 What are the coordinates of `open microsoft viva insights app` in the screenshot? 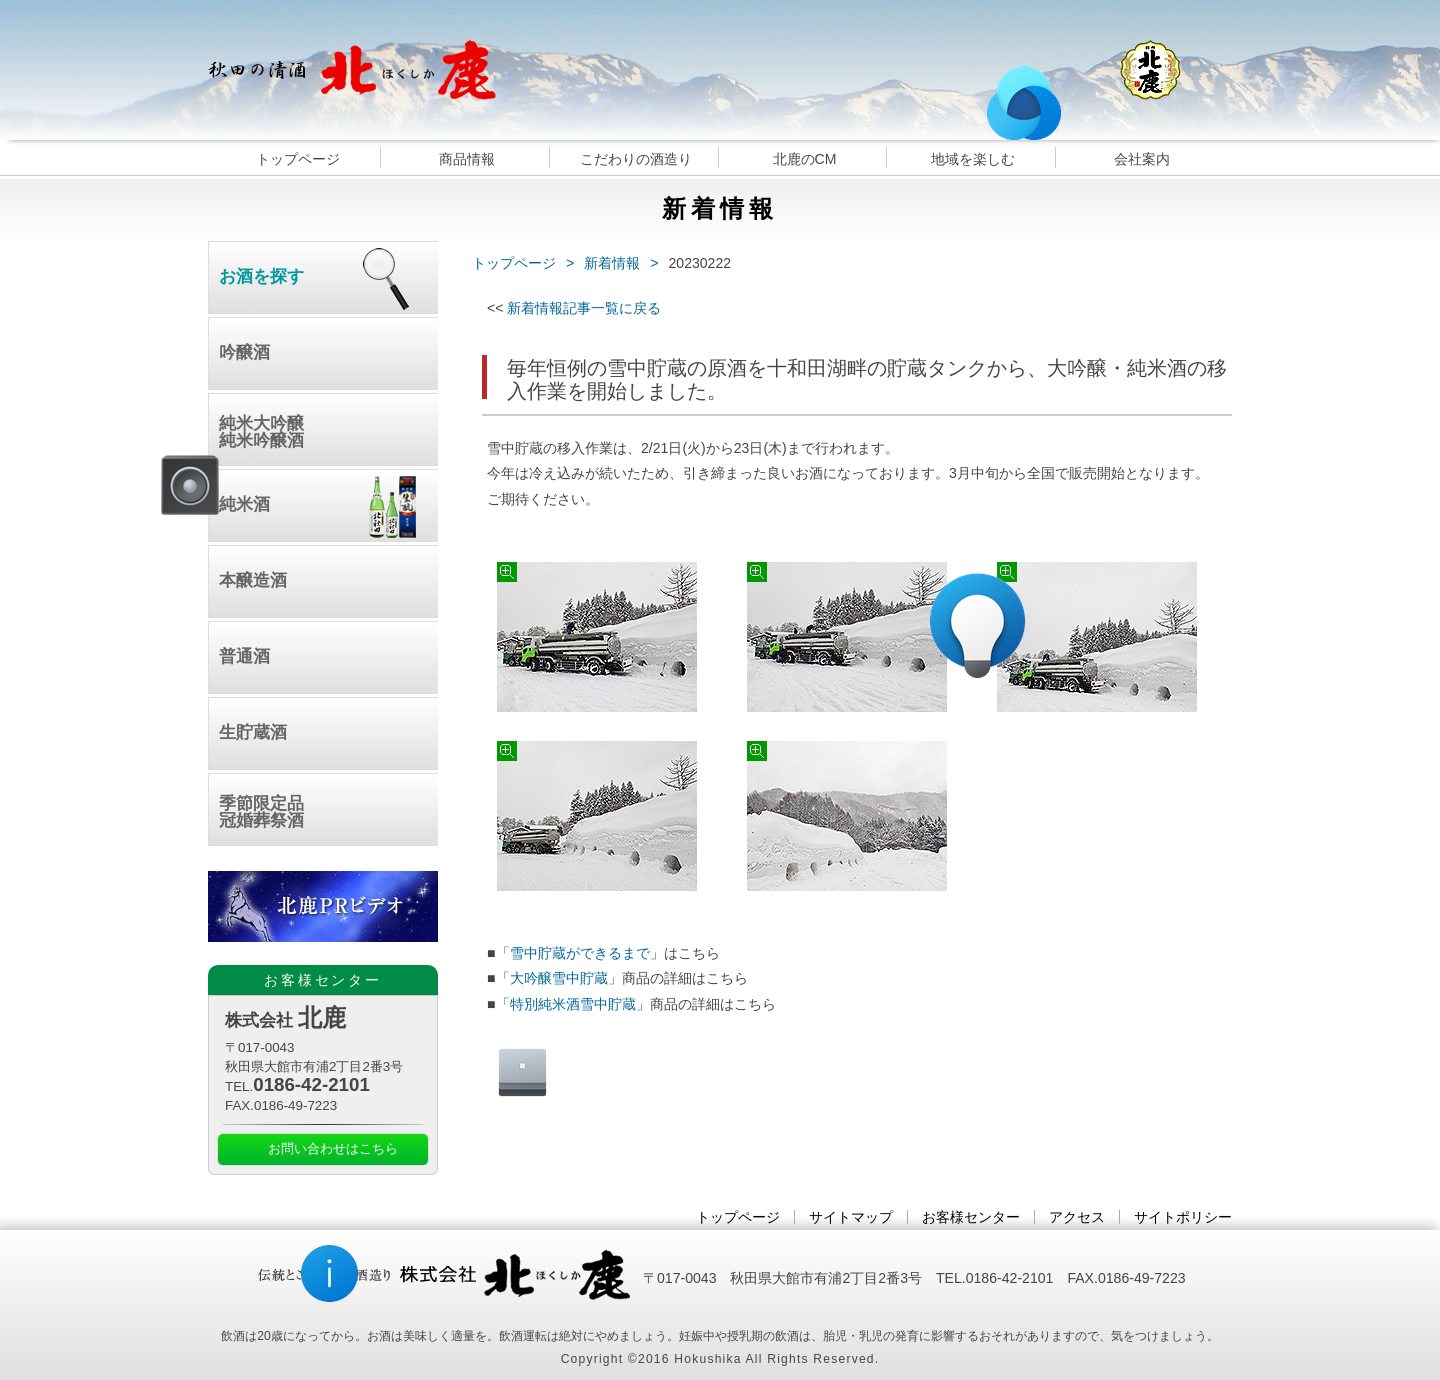 It's located at (1024, 103).